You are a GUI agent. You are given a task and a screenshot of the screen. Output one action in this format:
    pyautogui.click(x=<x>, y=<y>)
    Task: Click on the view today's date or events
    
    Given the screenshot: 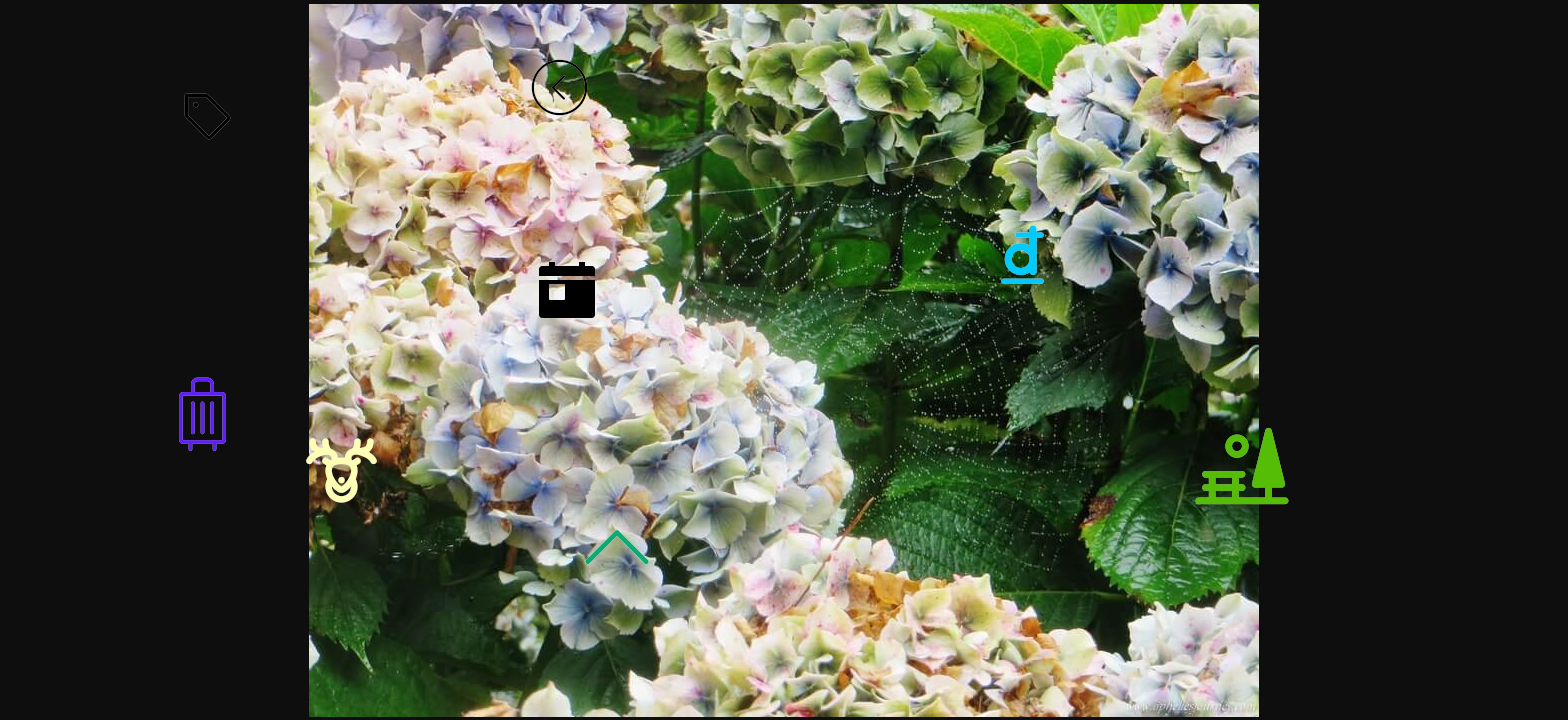 What is the action you would take?
    pyautogui.click(x=567, y=290)
    